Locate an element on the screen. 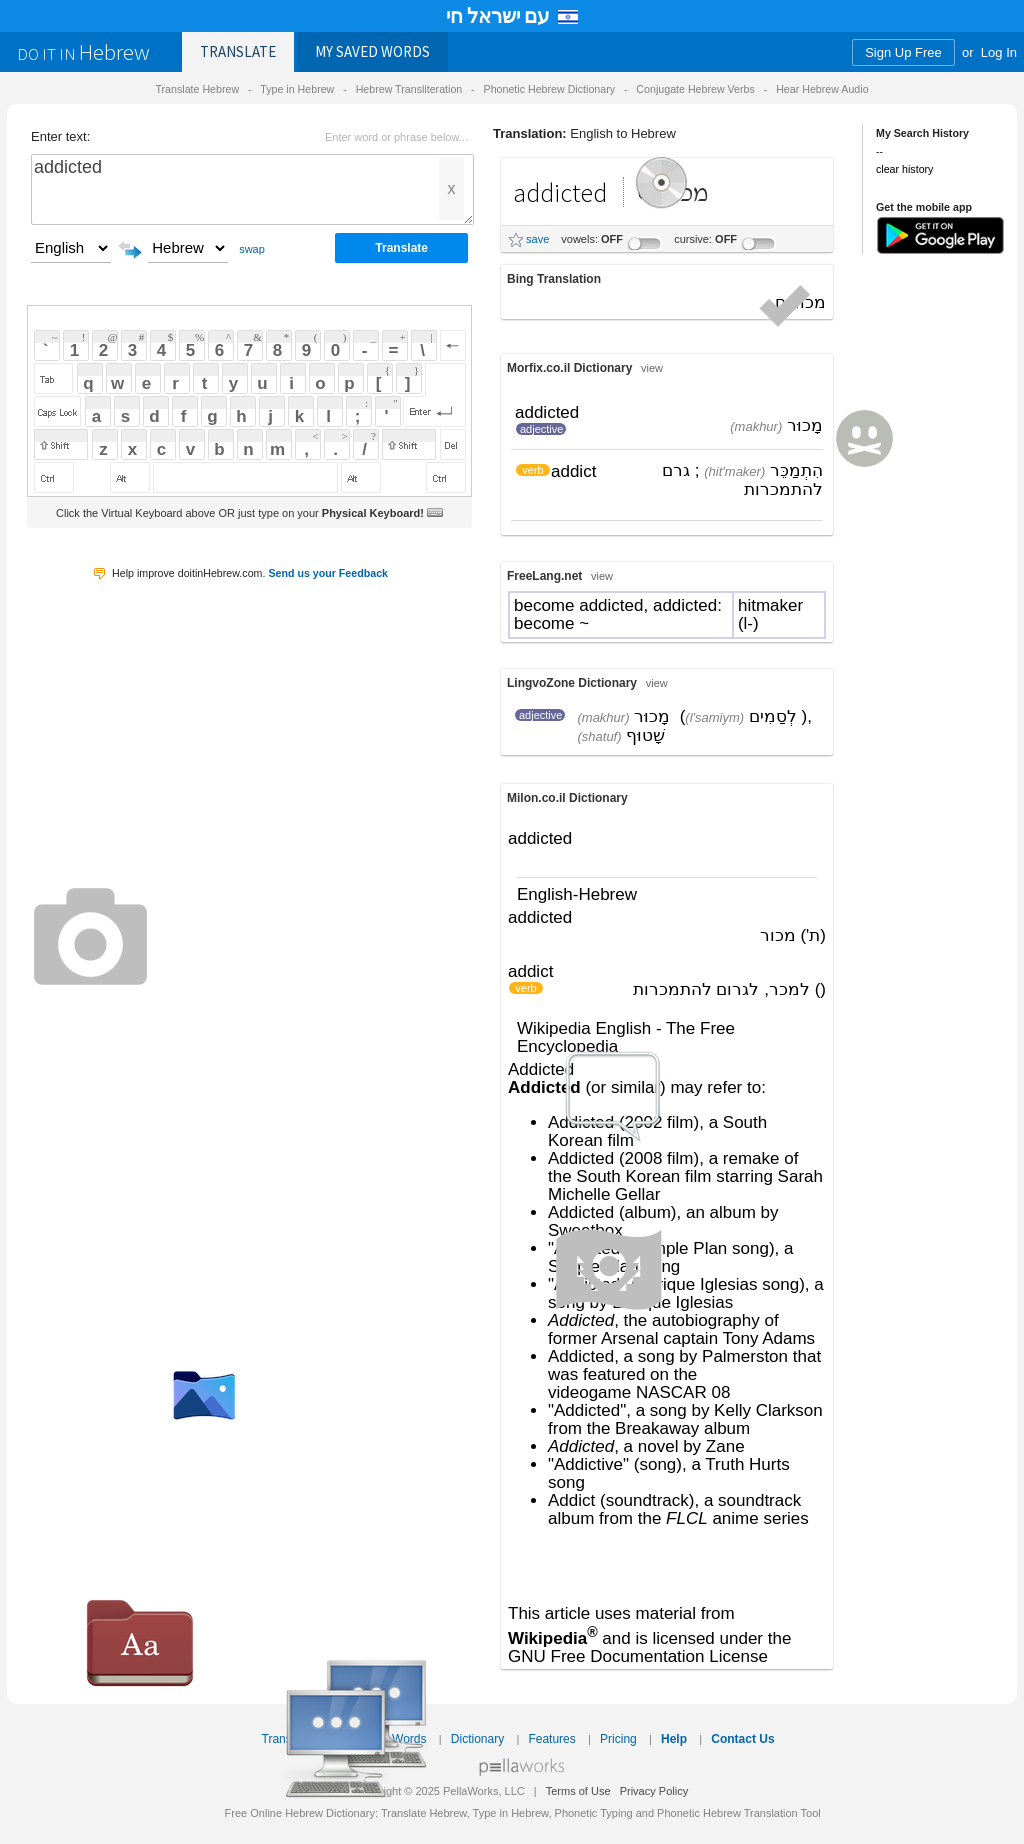 This screenshot has width=1024, height=1844. indicates active network data transfer (sending and receiving) is located at coordinates (355, 1729).